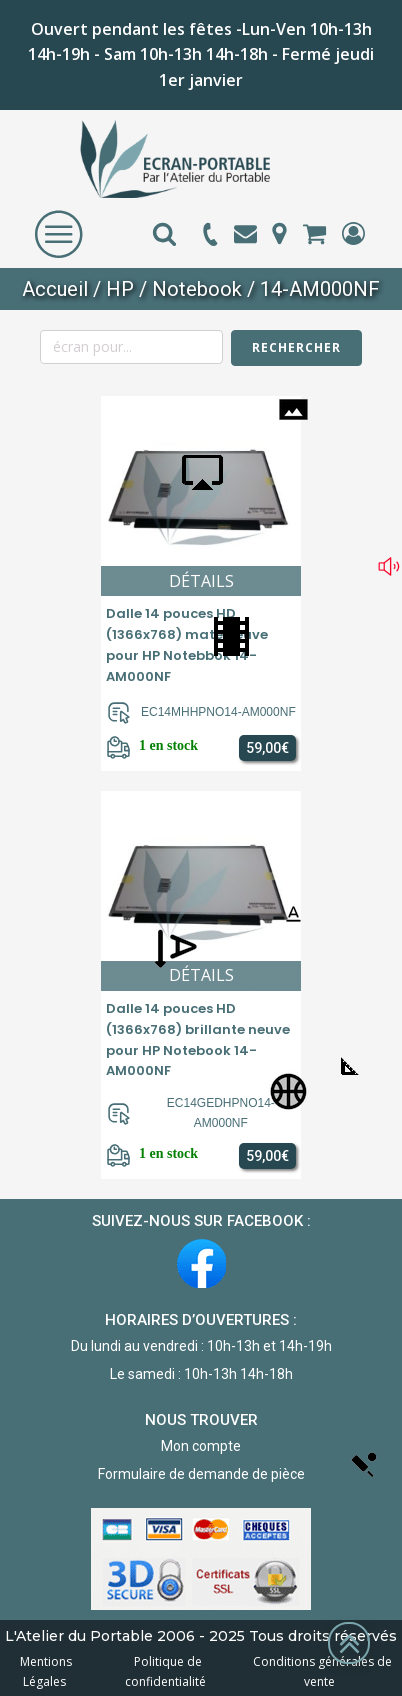  What do you see at coordinates (350, 1066) in the screenshot?
I see `measure area or dimensions` at bounding box center [350, 1066].